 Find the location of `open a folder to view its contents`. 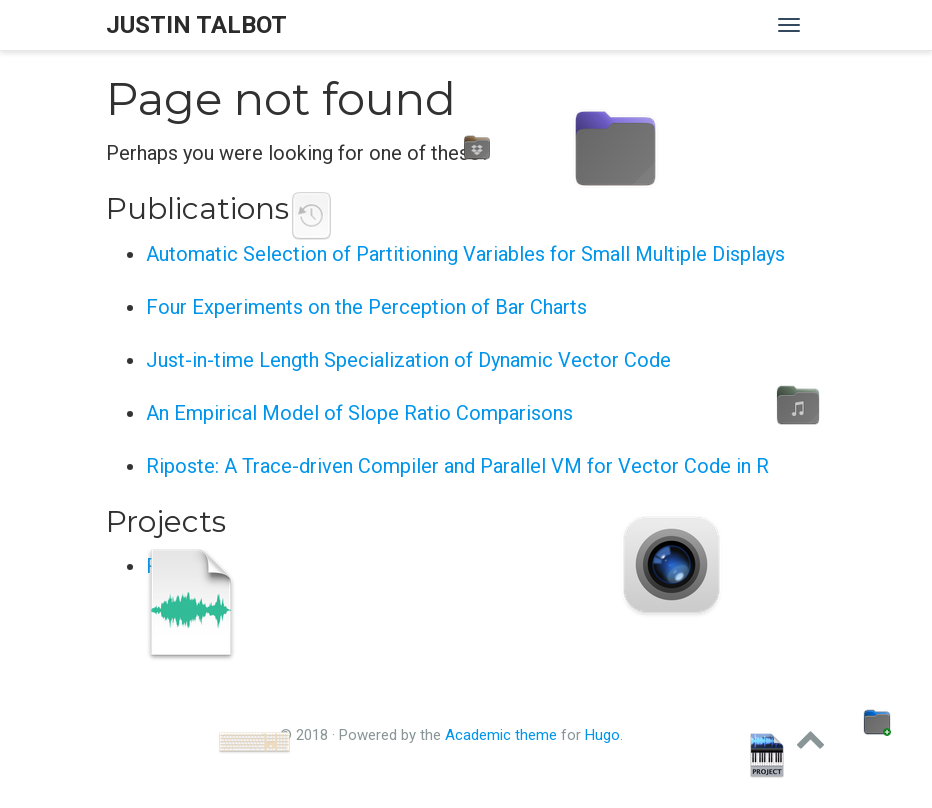

open a folder to view its contents is located at coordinates (615, 148).